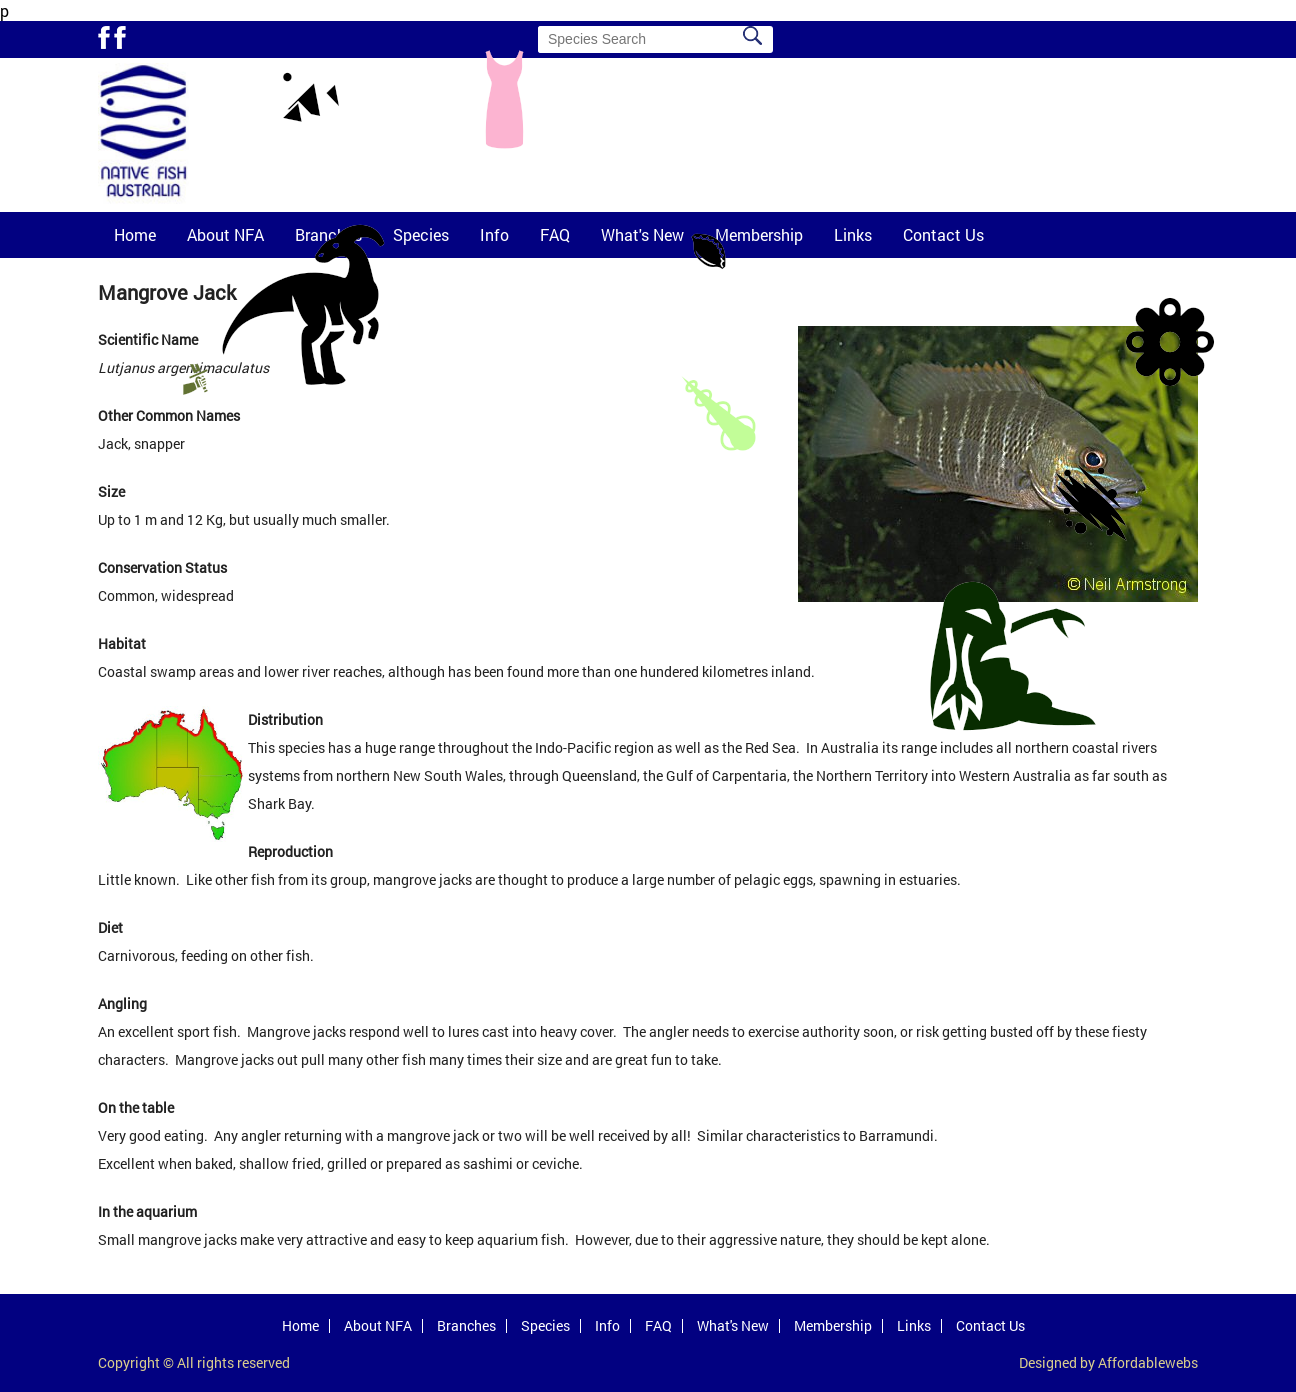 The image size is (1296, 1392). What do you see at coordinates (718, 413) in the screenshot?
I see `equip or select a beam weapon` at bounding box center [718, 413].